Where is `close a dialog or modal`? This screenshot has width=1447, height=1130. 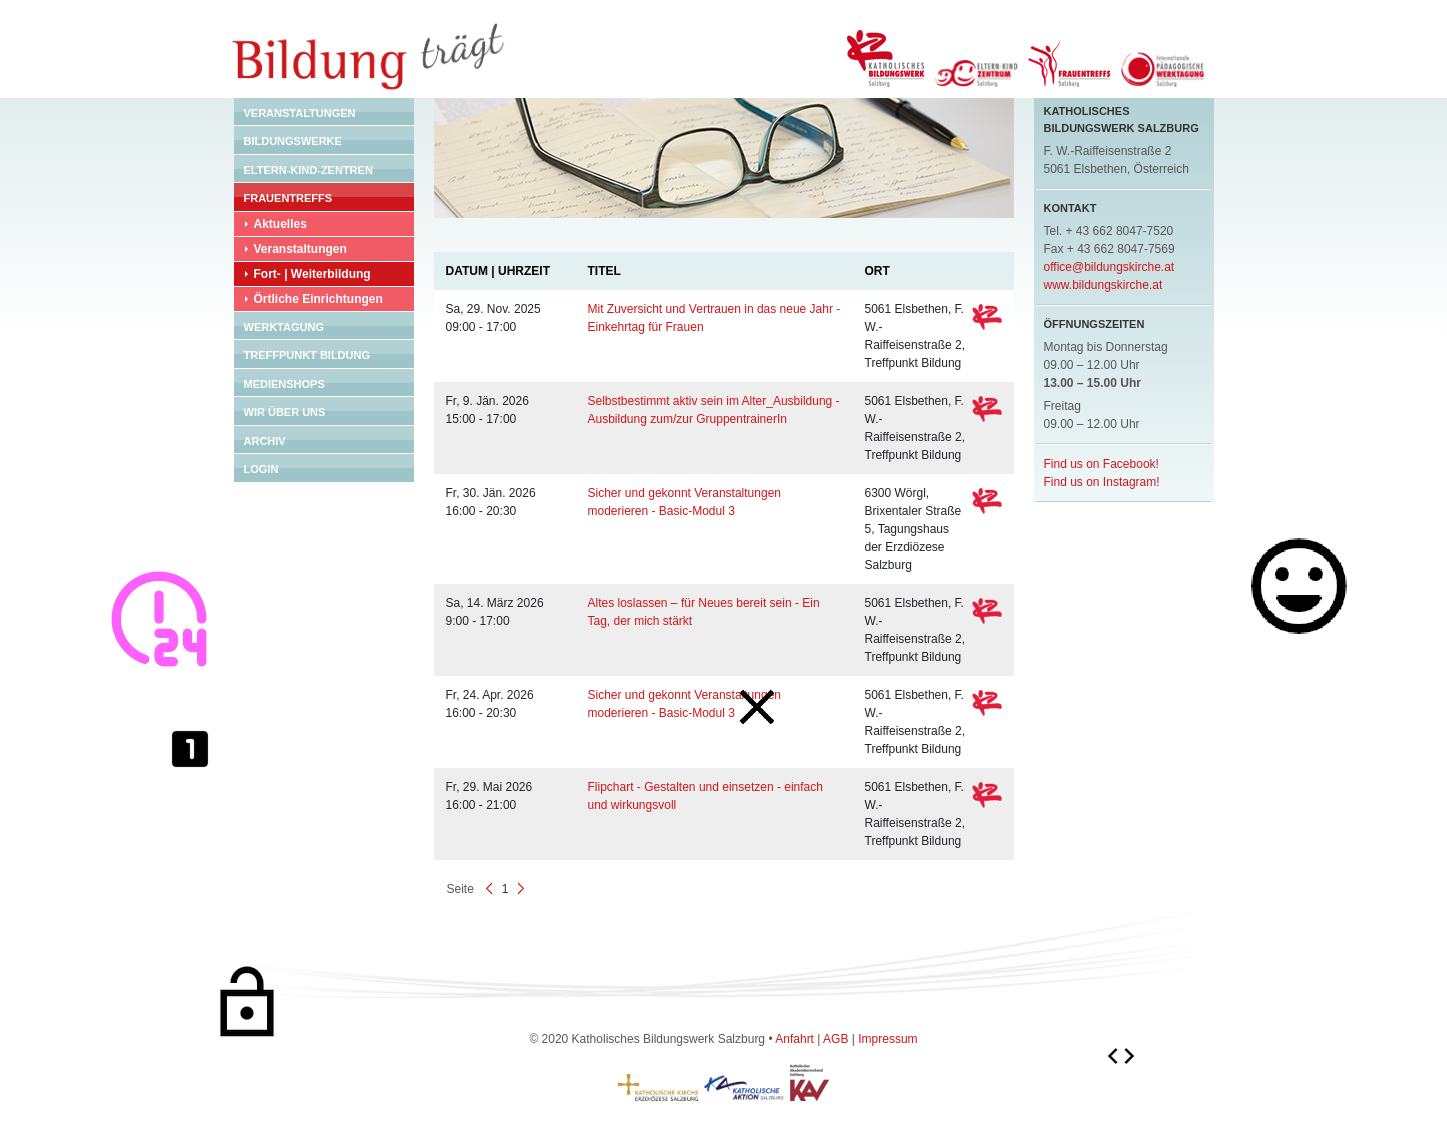 close a dialog or modal is located at coordinates (757, 707).